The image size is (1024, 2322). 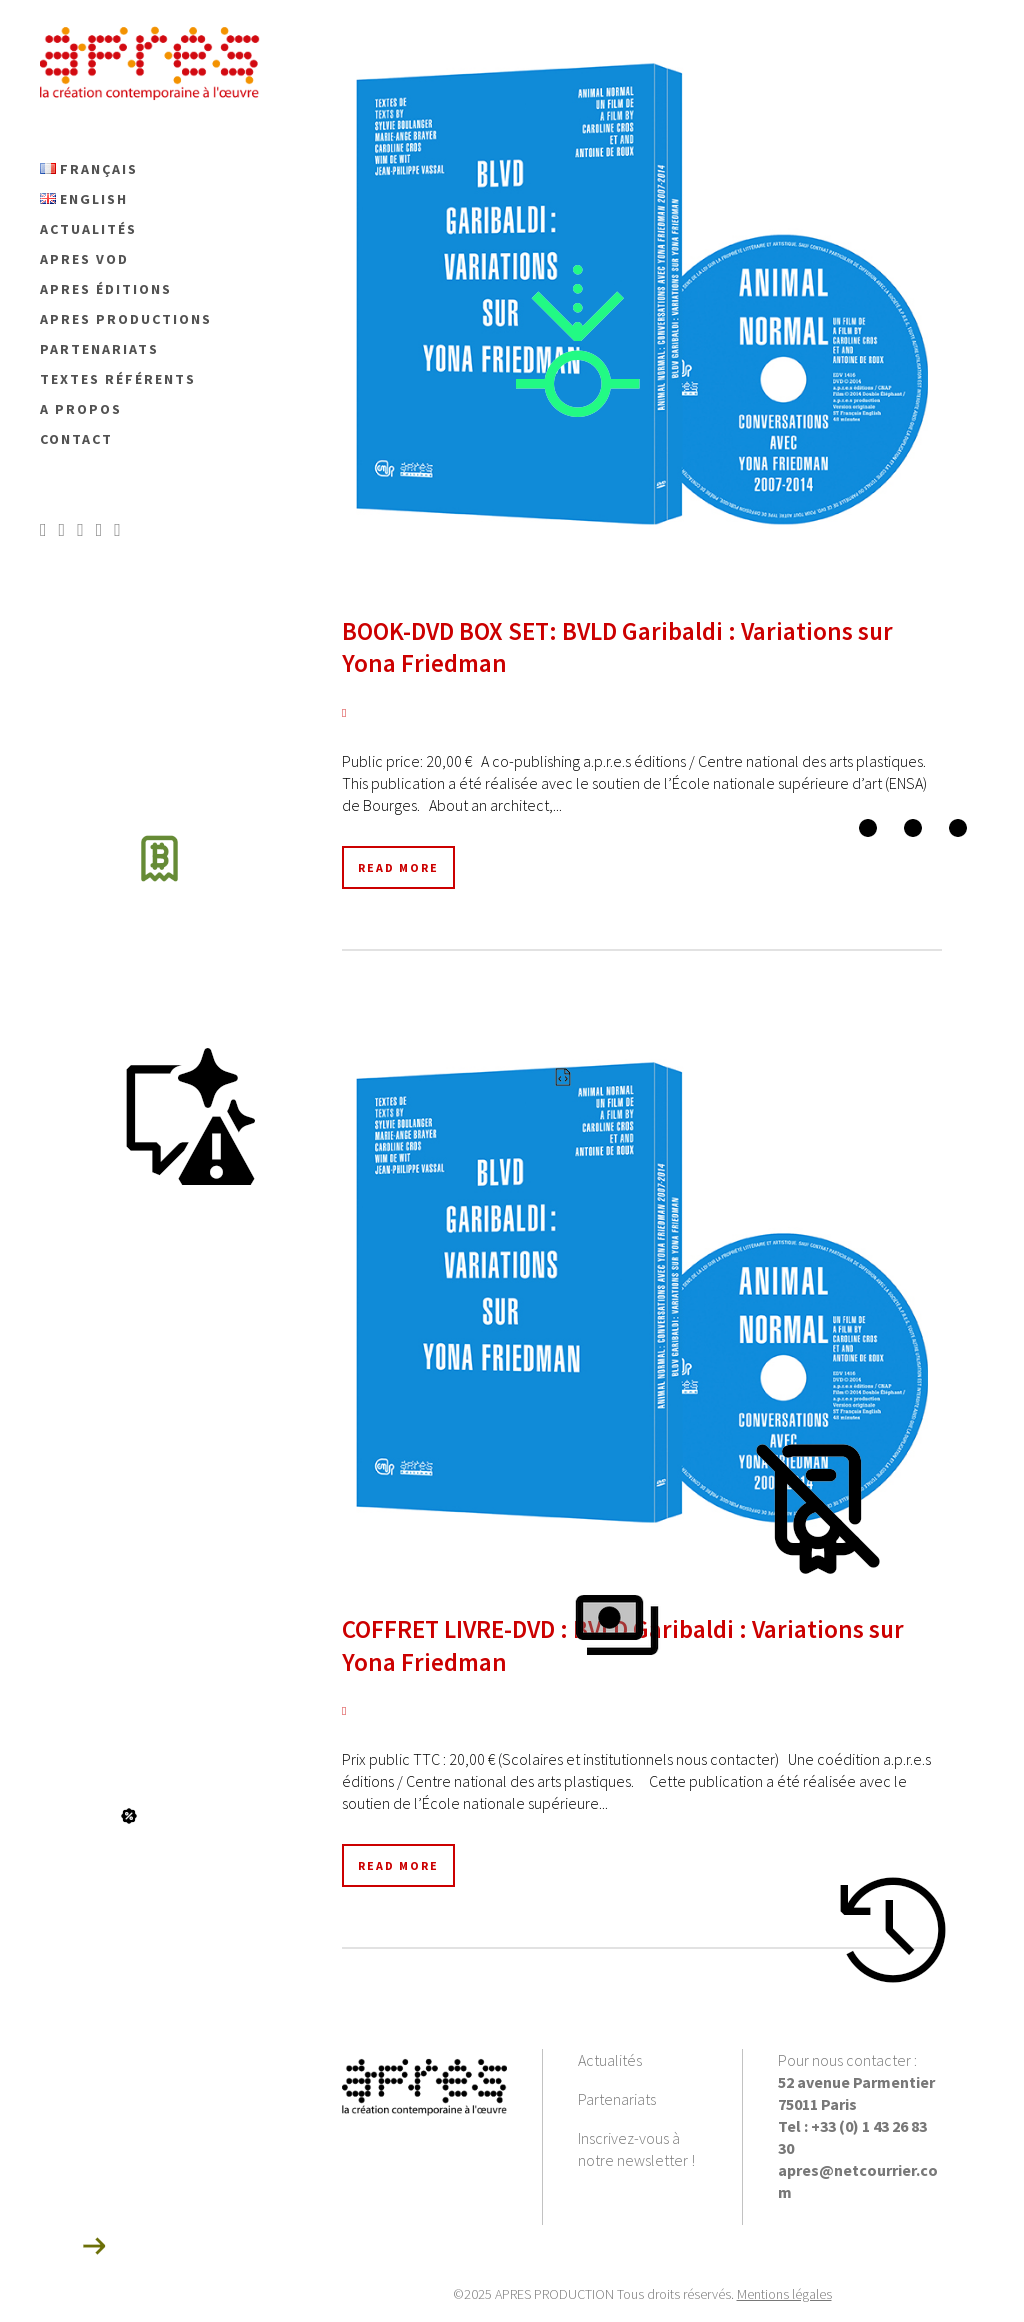 What do you see at coordinates (563, 1077) in the screenshot?
I see `open a code or source file` at bounding box center [563, 1077].